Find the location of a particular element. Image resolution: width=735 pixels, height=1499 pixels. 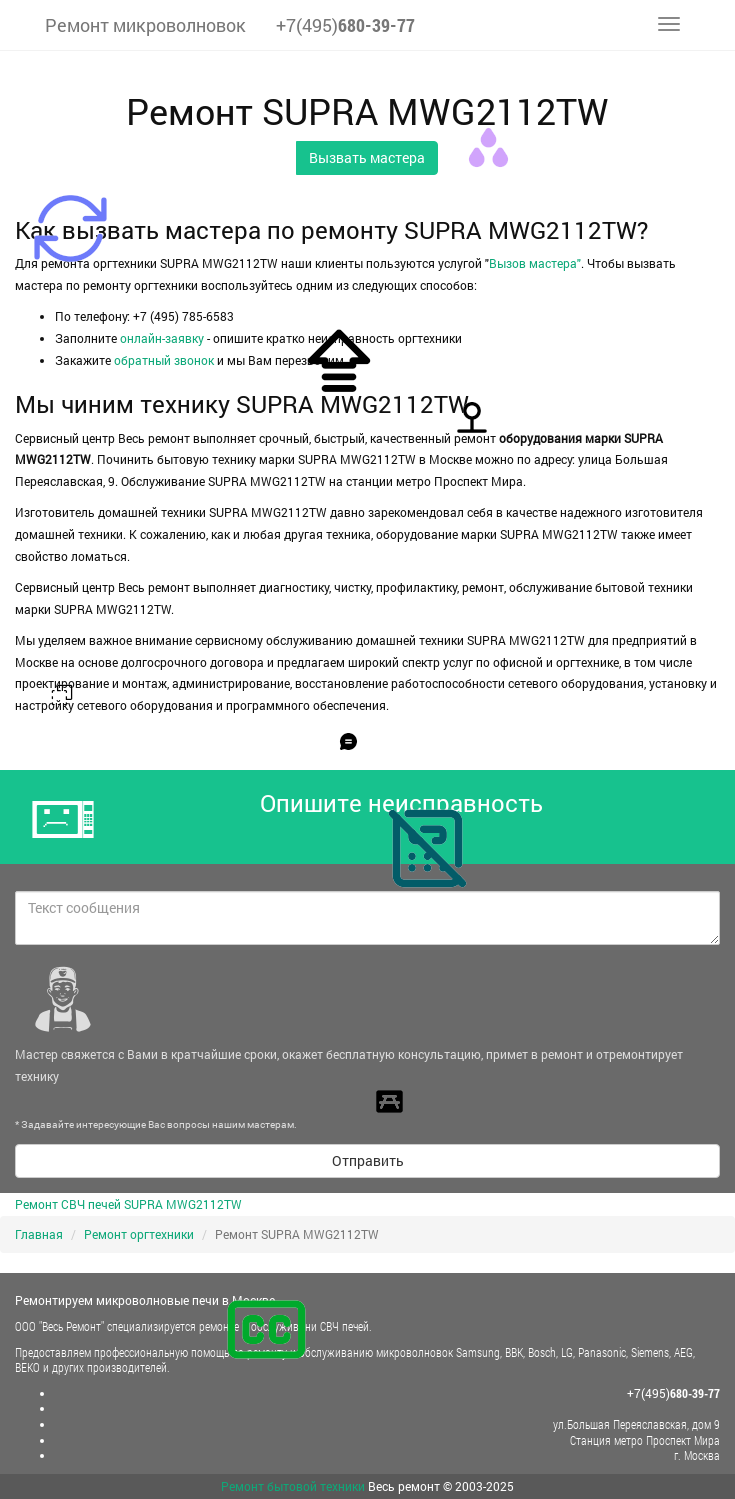

indicates a picnic area or rest stop is located at coordinates (389, 1101).